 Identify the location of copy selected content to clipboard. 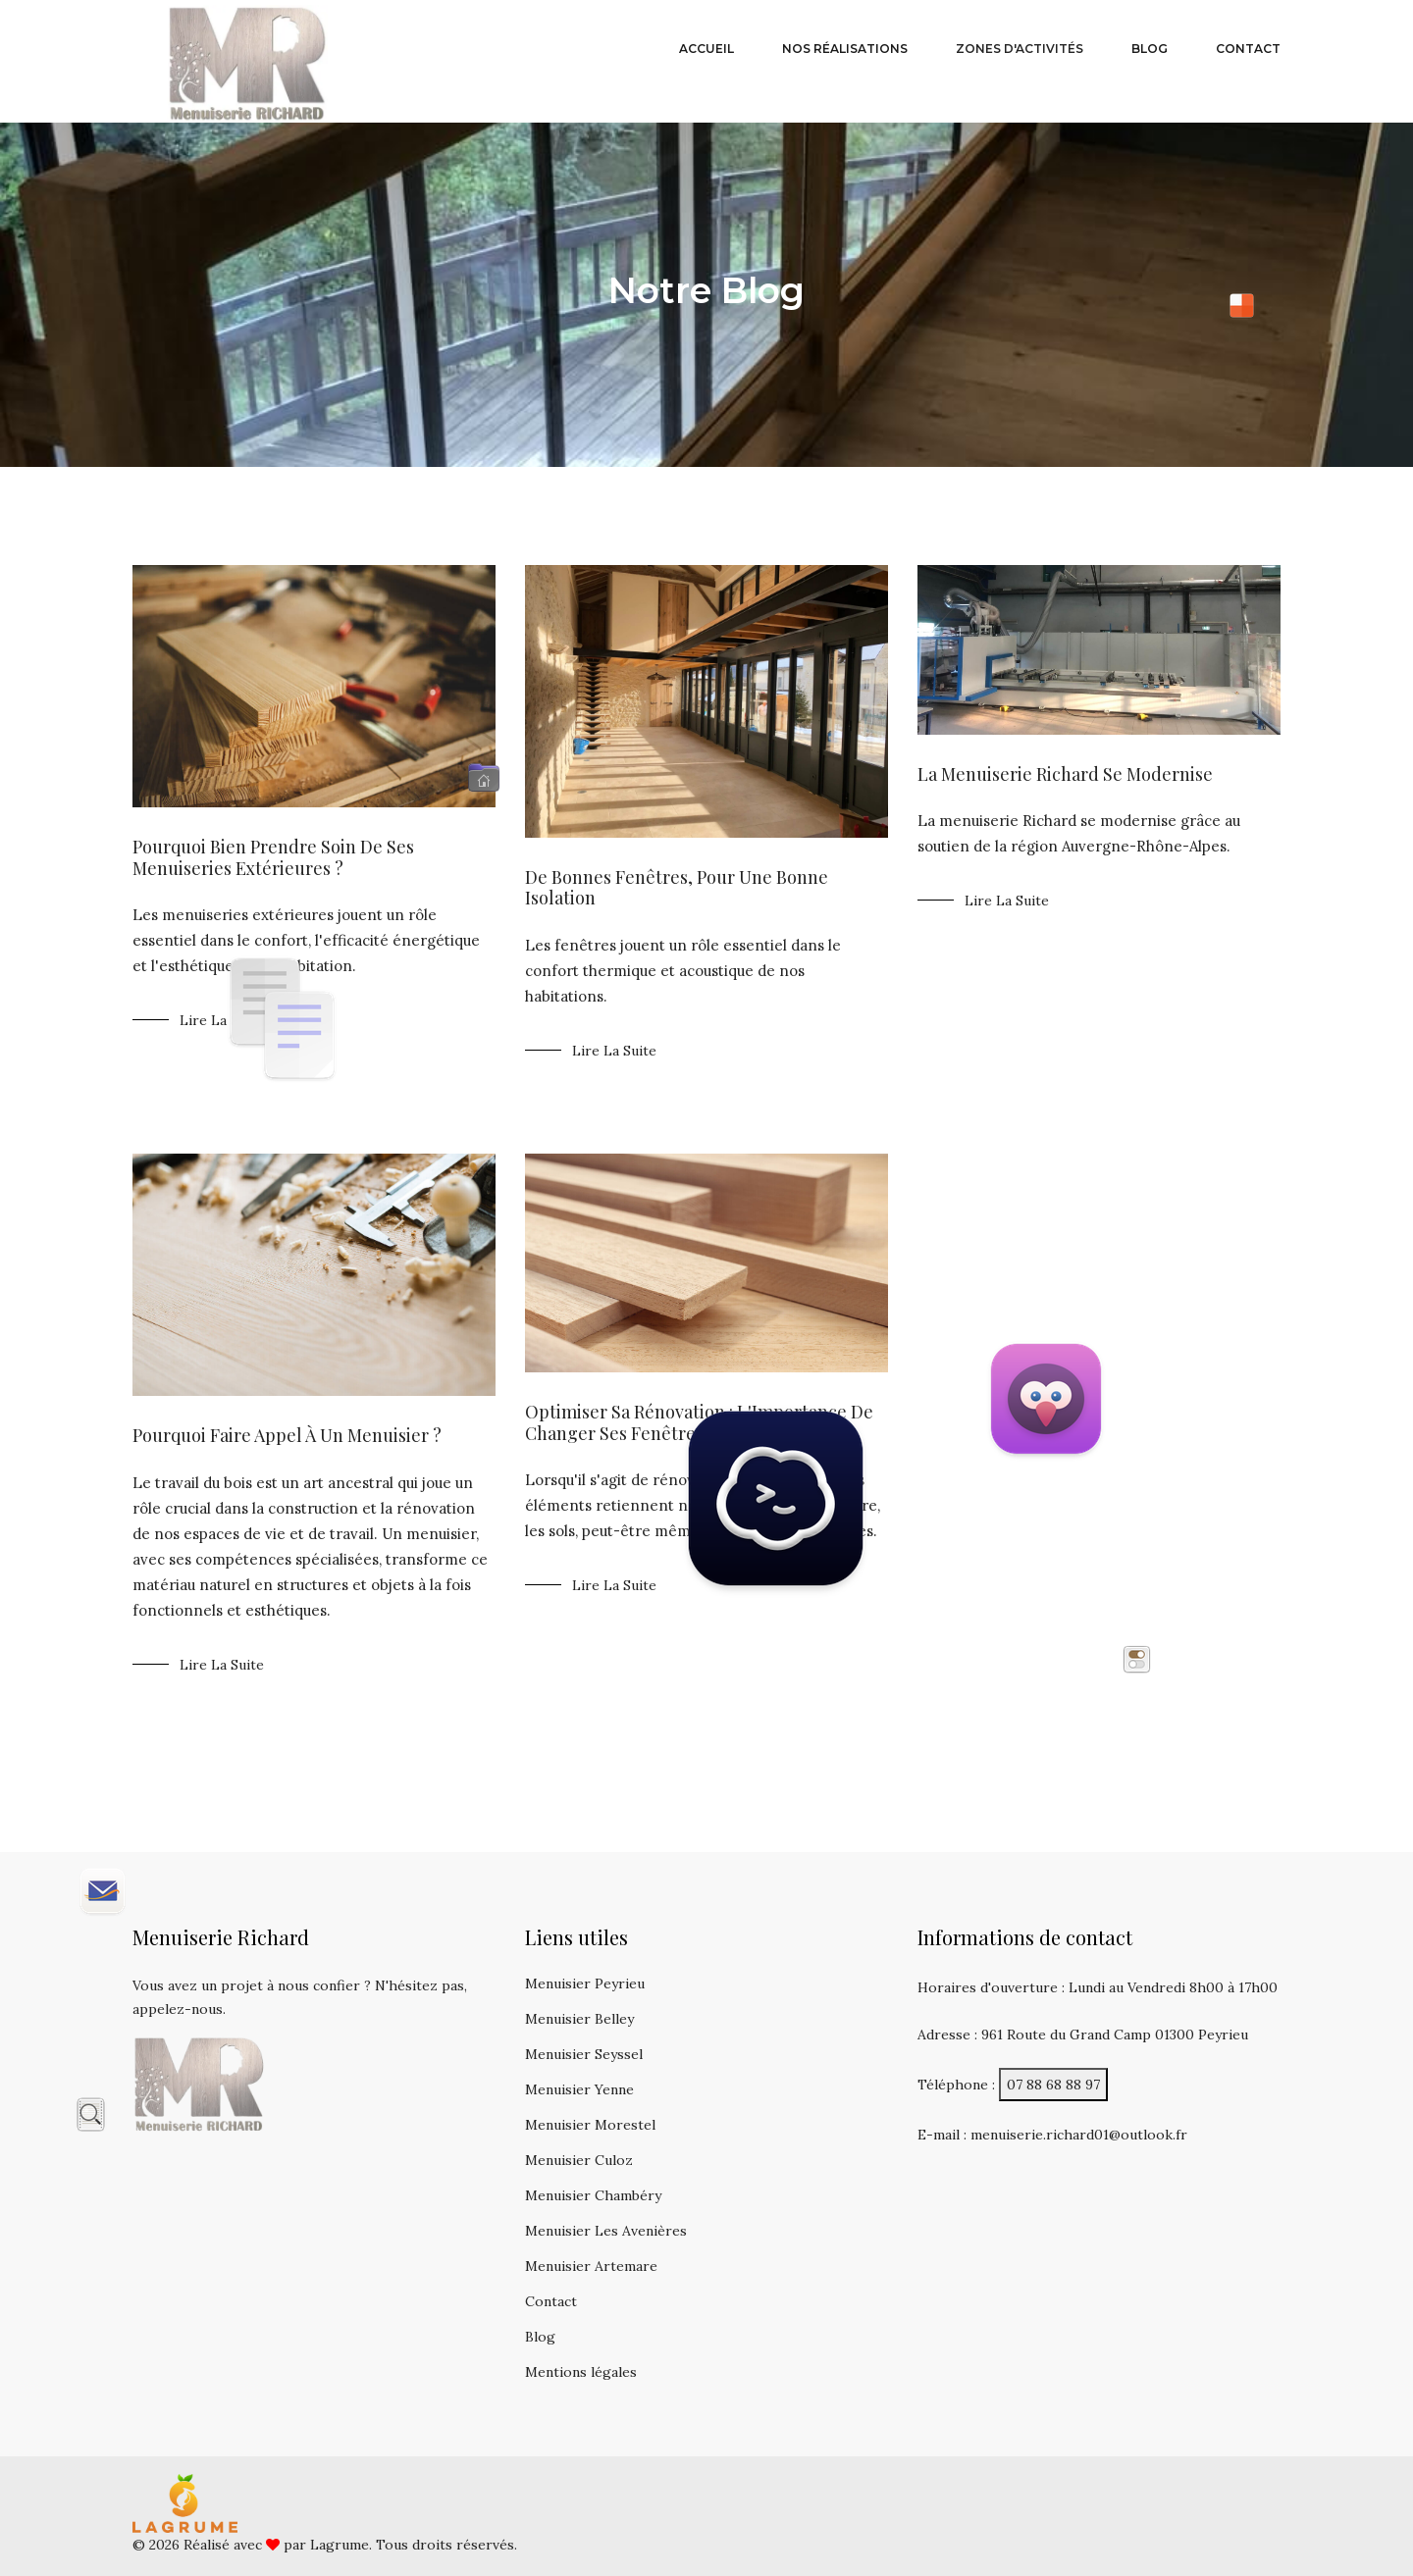
(282, 1017).